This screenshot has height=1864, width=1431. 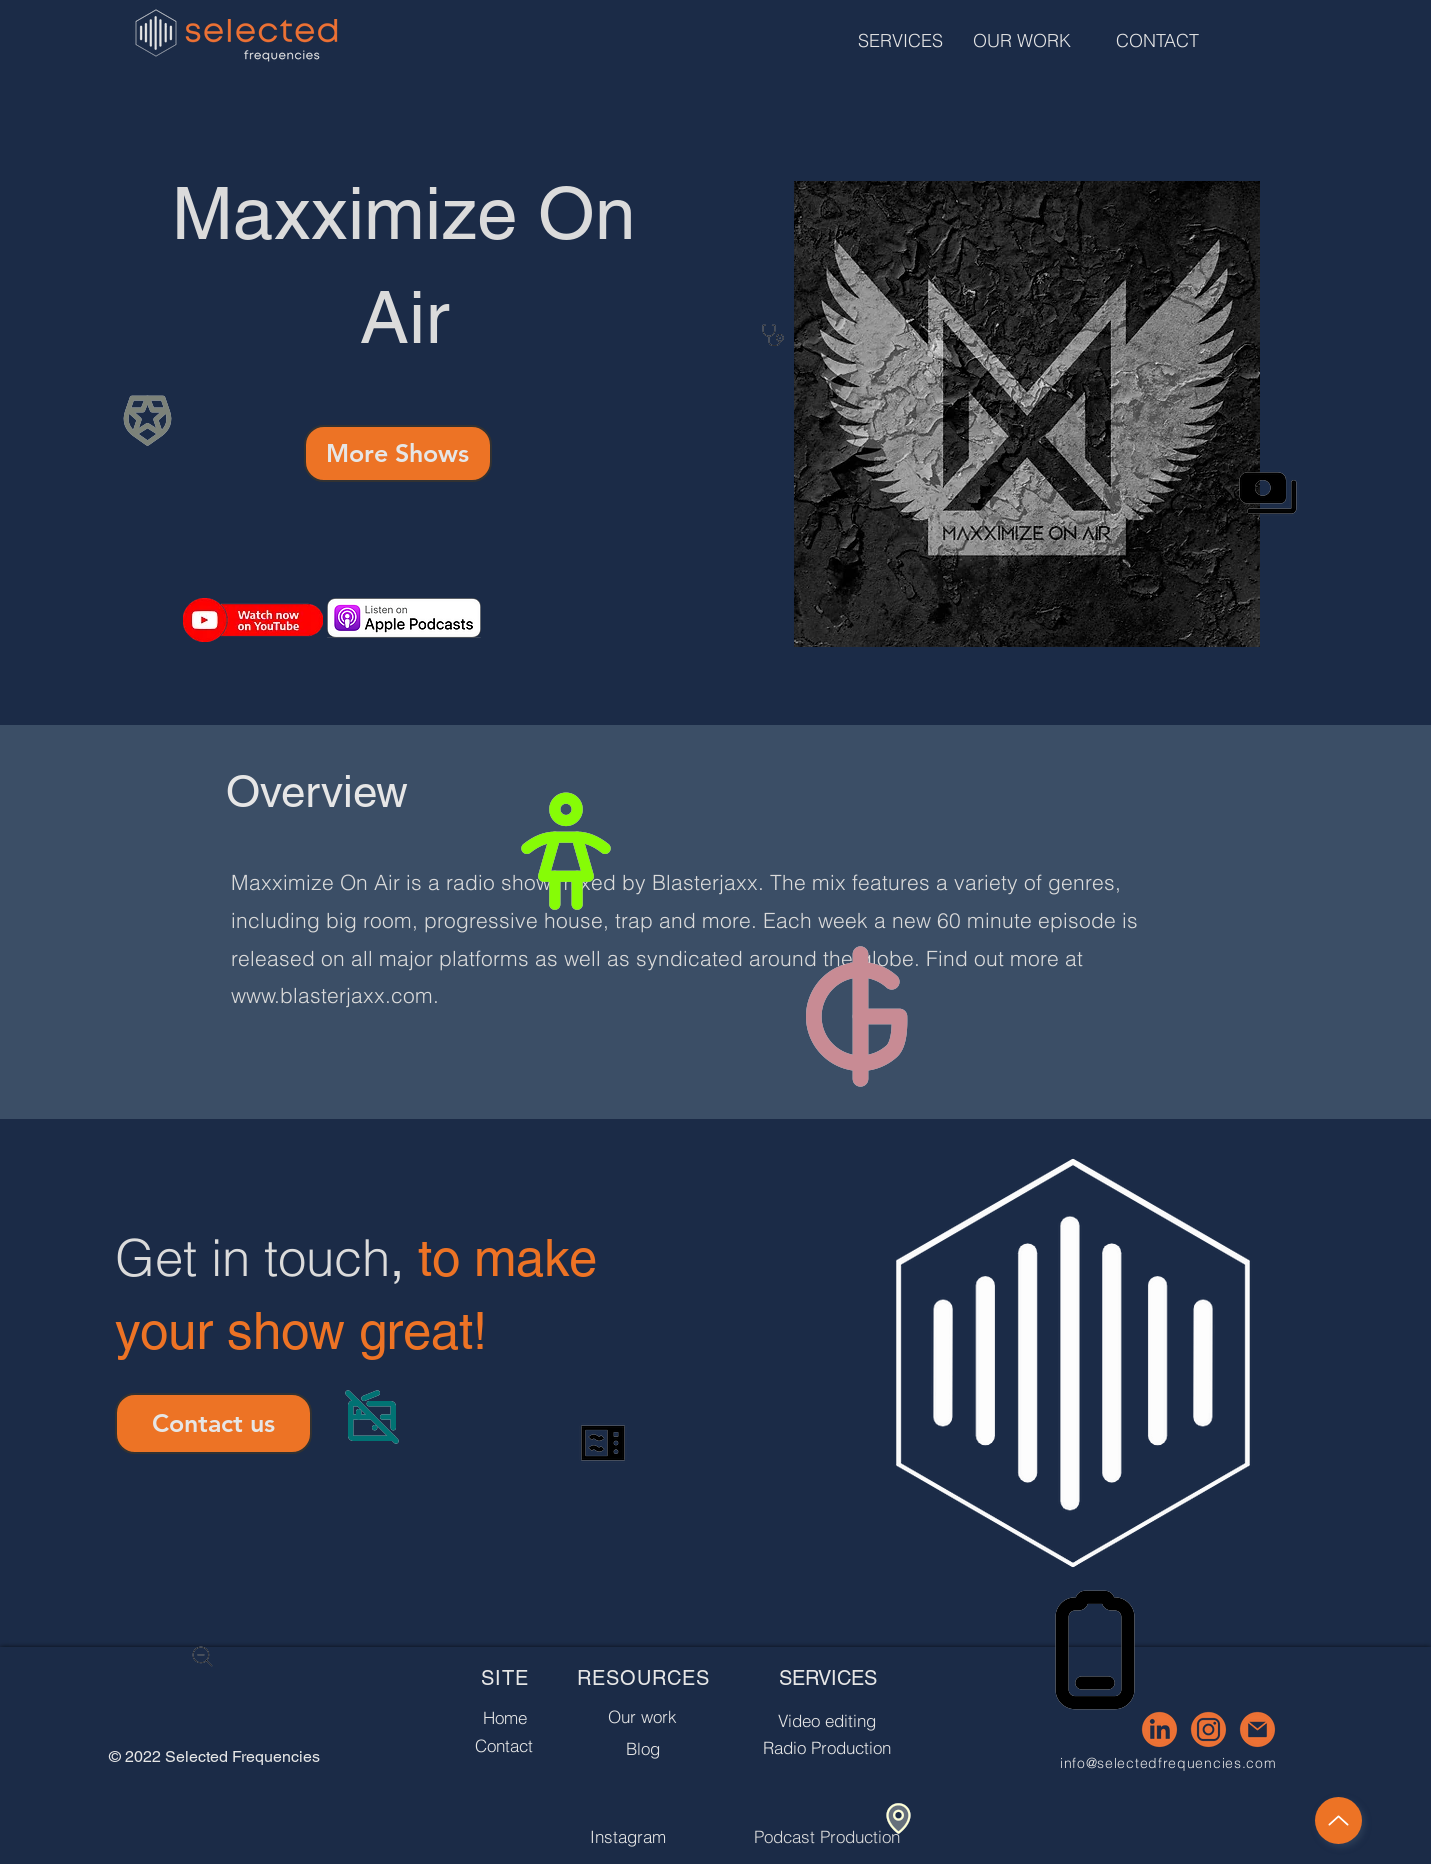 What do you see at coordinates (898, 1818) in the screenshot?
I see `view location on map` at bounding box center [898, 1818].